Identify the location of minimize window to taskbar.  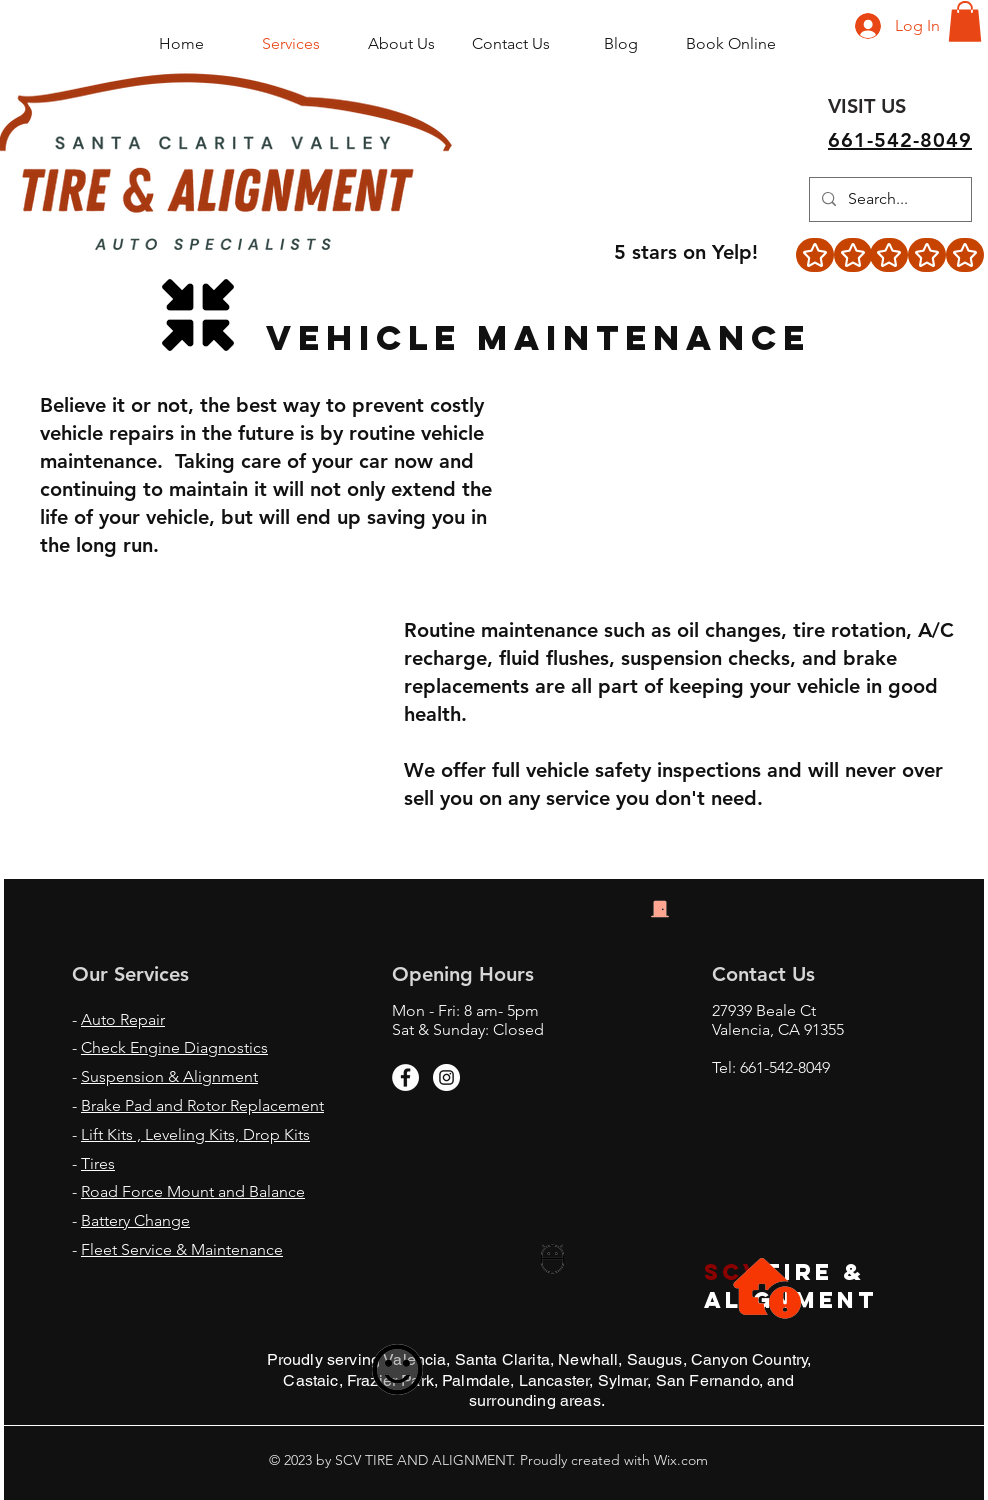
(198, 315).